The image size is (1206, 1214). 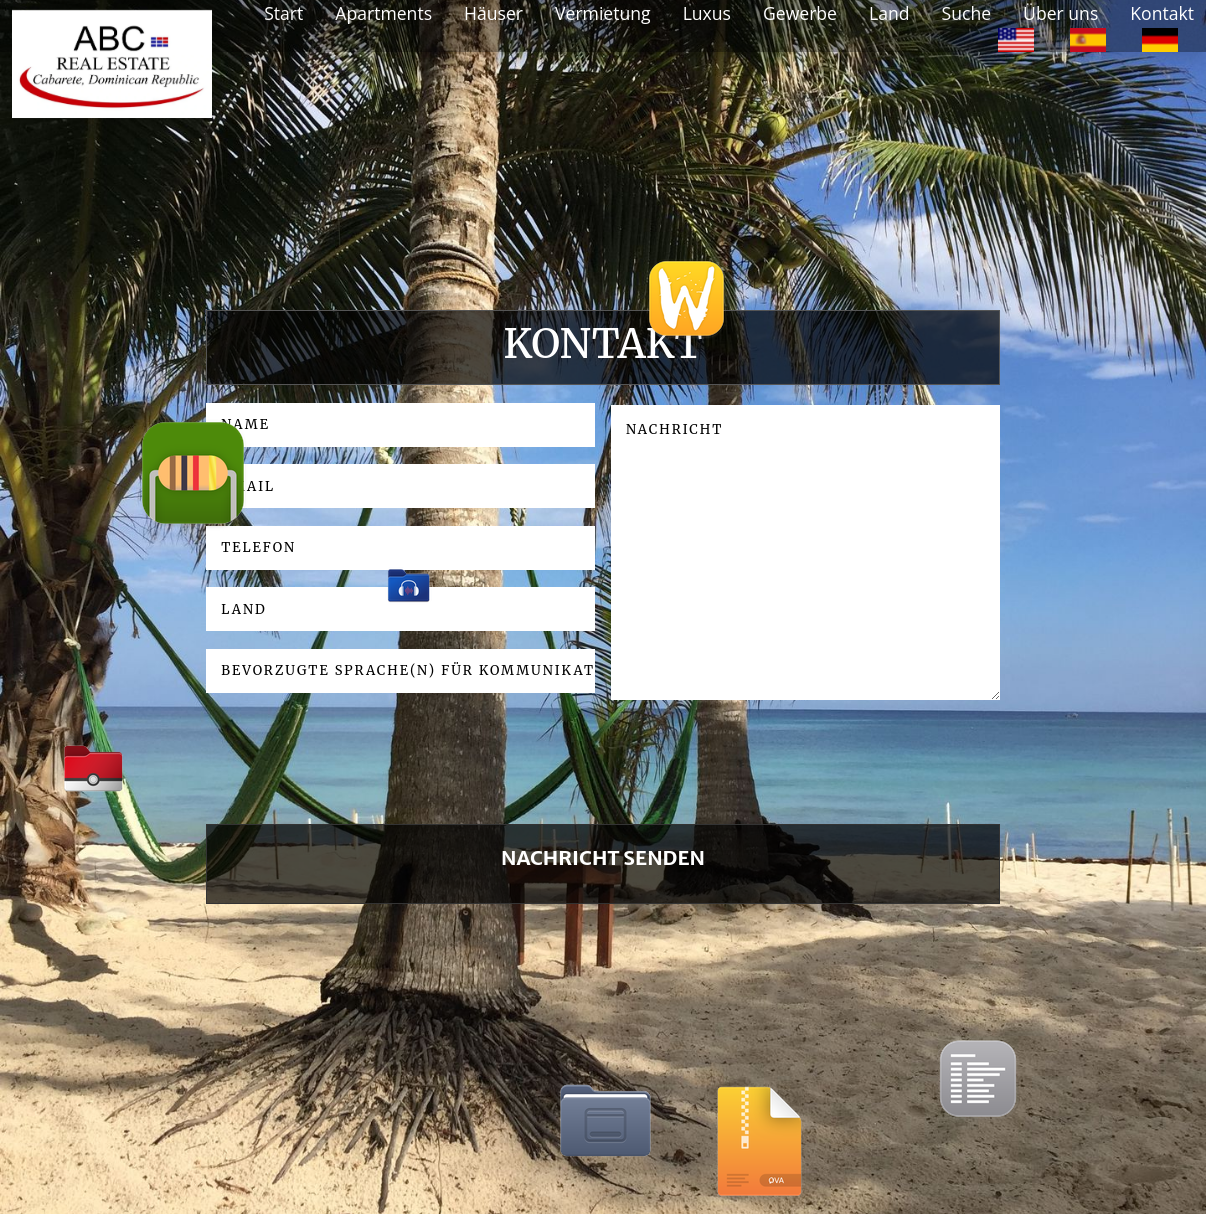 What do you see at coordinates (759, 1143) in the screenshot?
I see `open virtual appliance file for import into VirtualBox` at bounding box center [759, 1143].